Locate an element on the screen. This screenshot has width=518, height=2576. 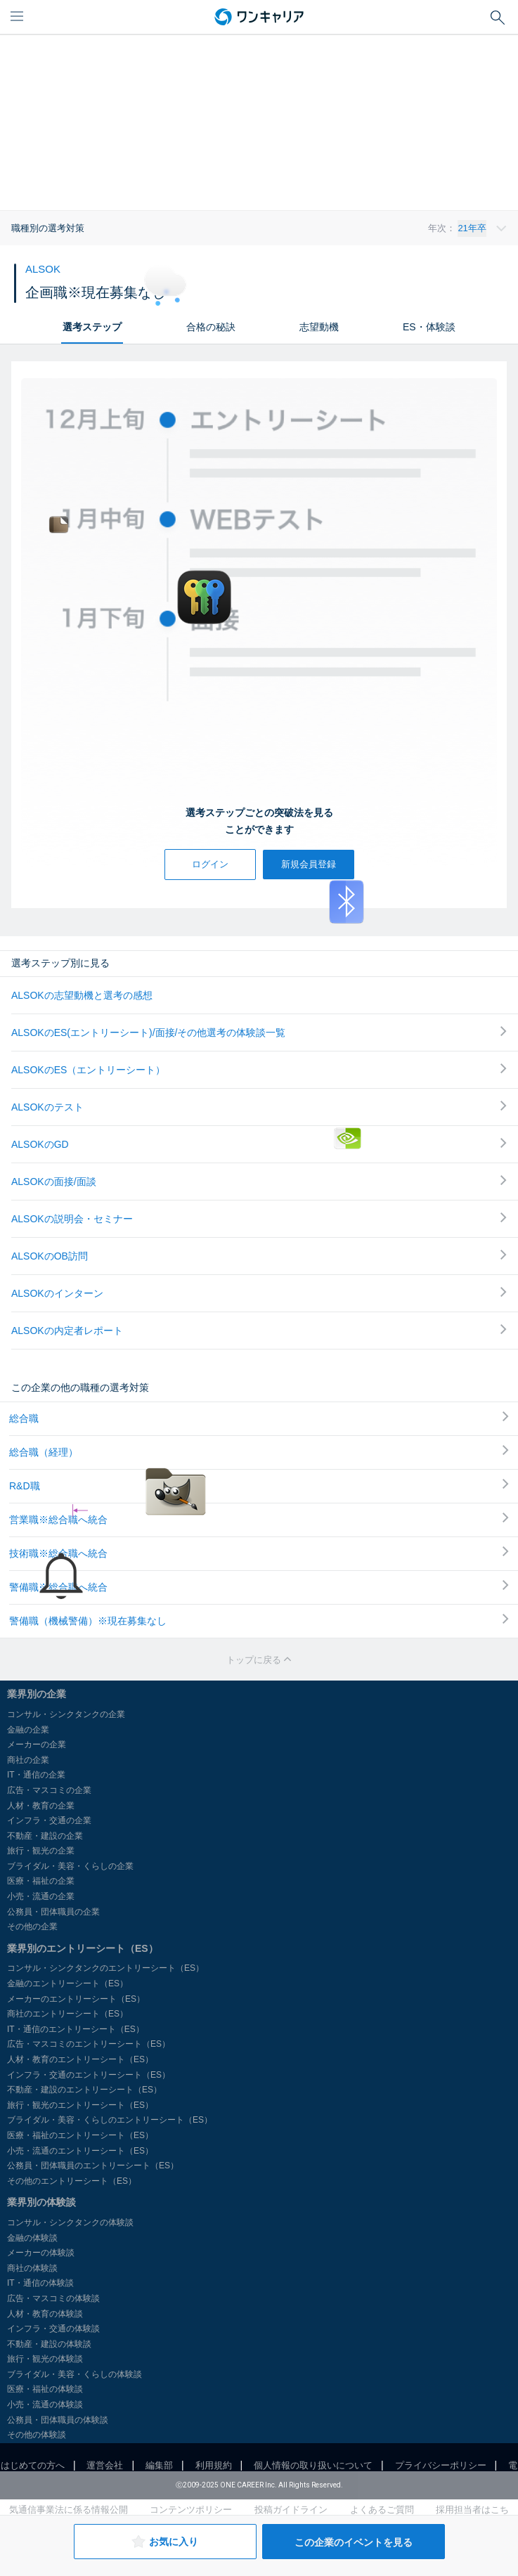
go to the first item in a list or sequence is located at coordinates (80, 1510).